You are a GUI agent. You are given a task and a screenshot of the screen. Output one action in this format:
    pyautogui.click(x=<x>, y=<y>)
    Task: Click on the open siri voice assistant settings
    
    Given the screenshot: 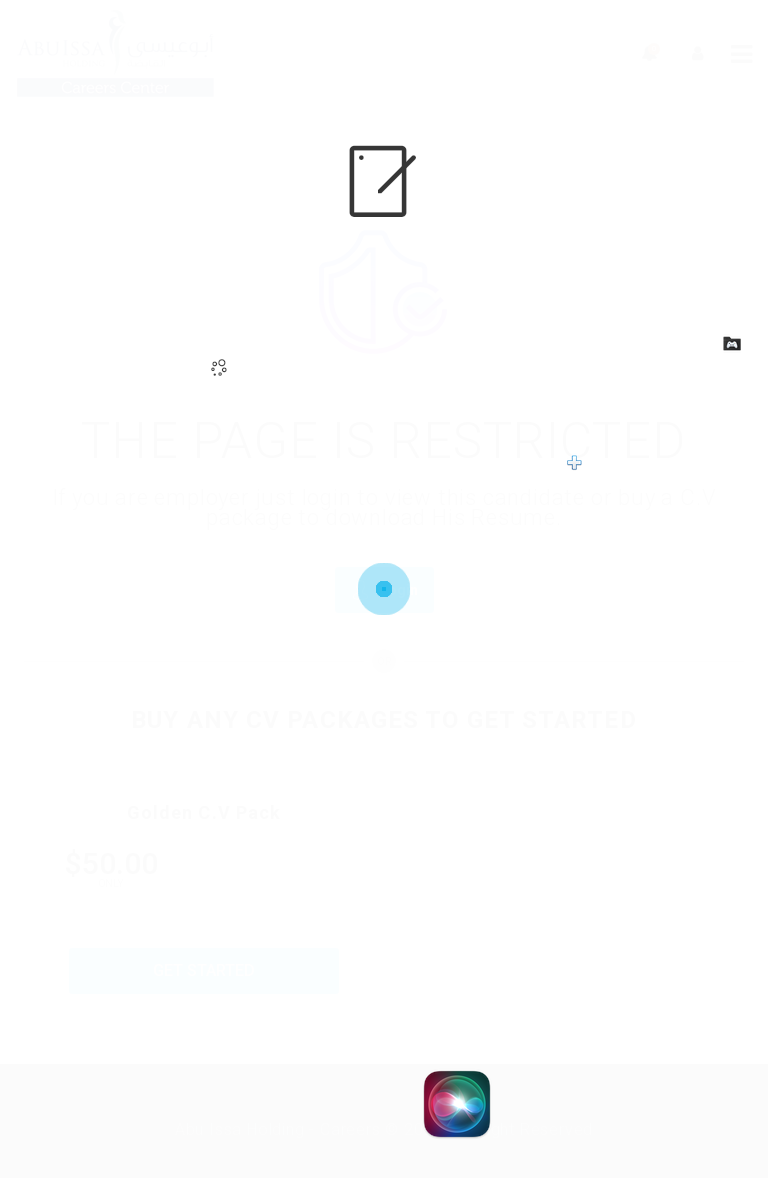 What is the action you would take?
    pyautogui.click(x=457, y=1104)
    